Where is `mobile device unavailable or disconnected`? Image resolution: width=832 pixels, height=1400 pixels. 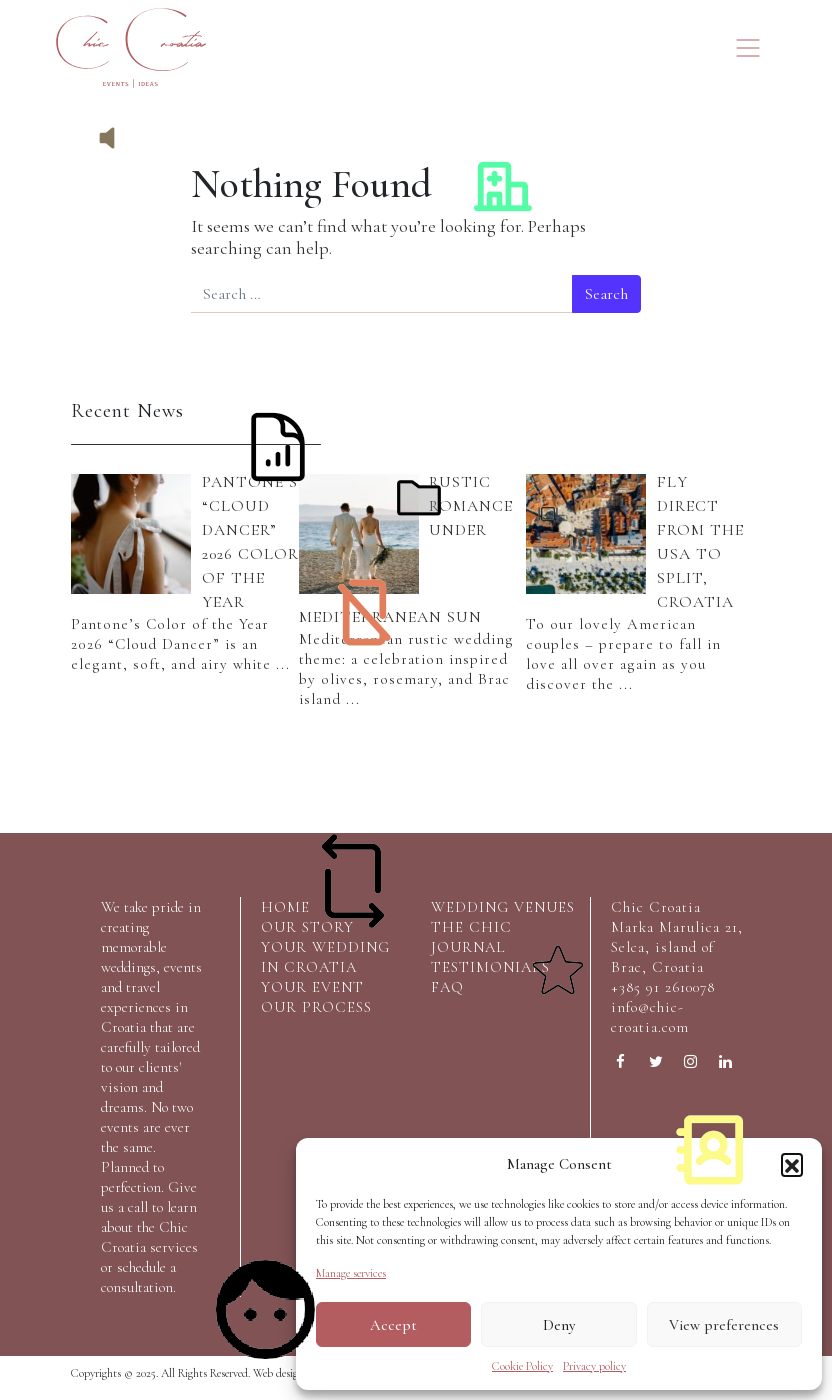
mobile device unavailable or disconnected is located at coordinates (364, 612).